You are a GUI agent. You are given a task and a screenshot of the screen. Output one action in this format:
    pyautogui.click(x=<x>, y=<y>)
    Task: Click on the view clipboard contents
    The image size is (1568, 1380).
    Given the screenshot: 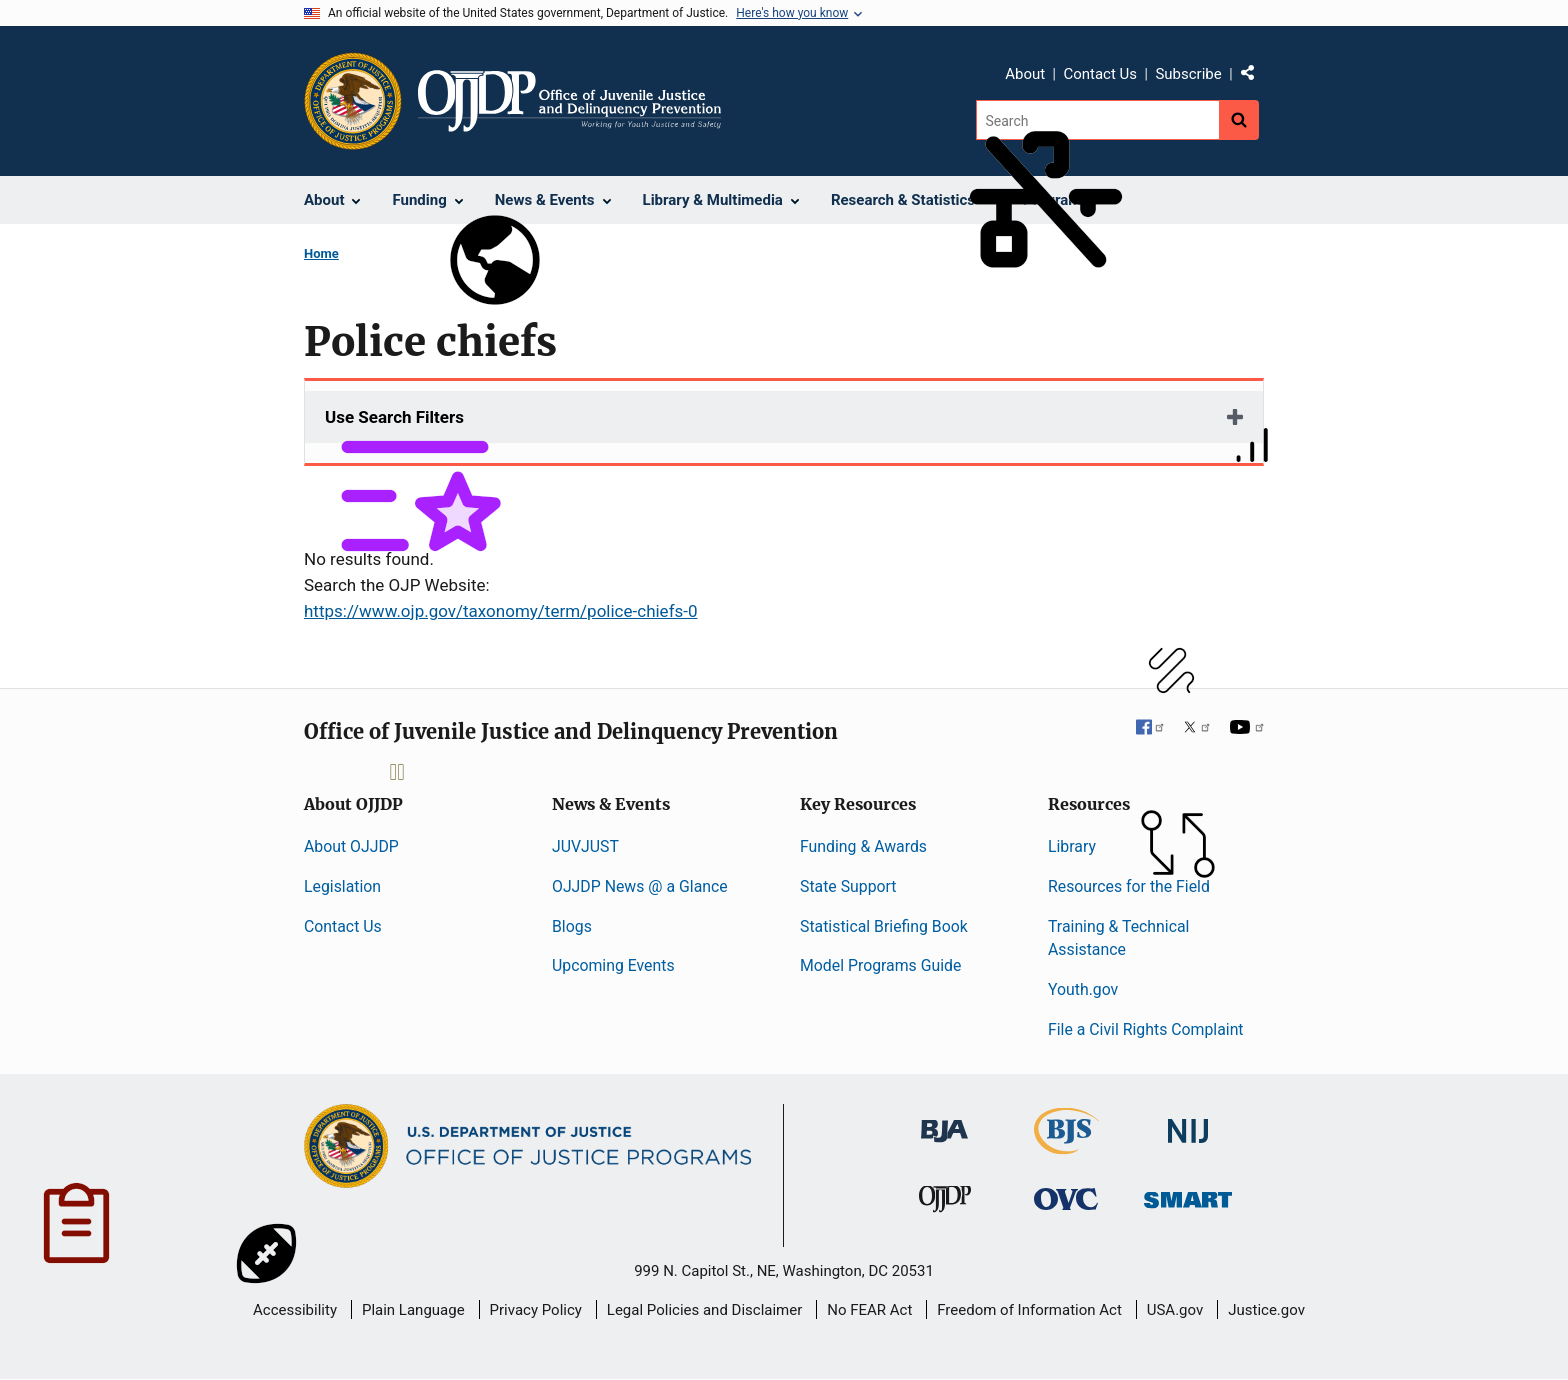 What is the action you would take?
    pyautogui.click(x=76, y=1224)
    